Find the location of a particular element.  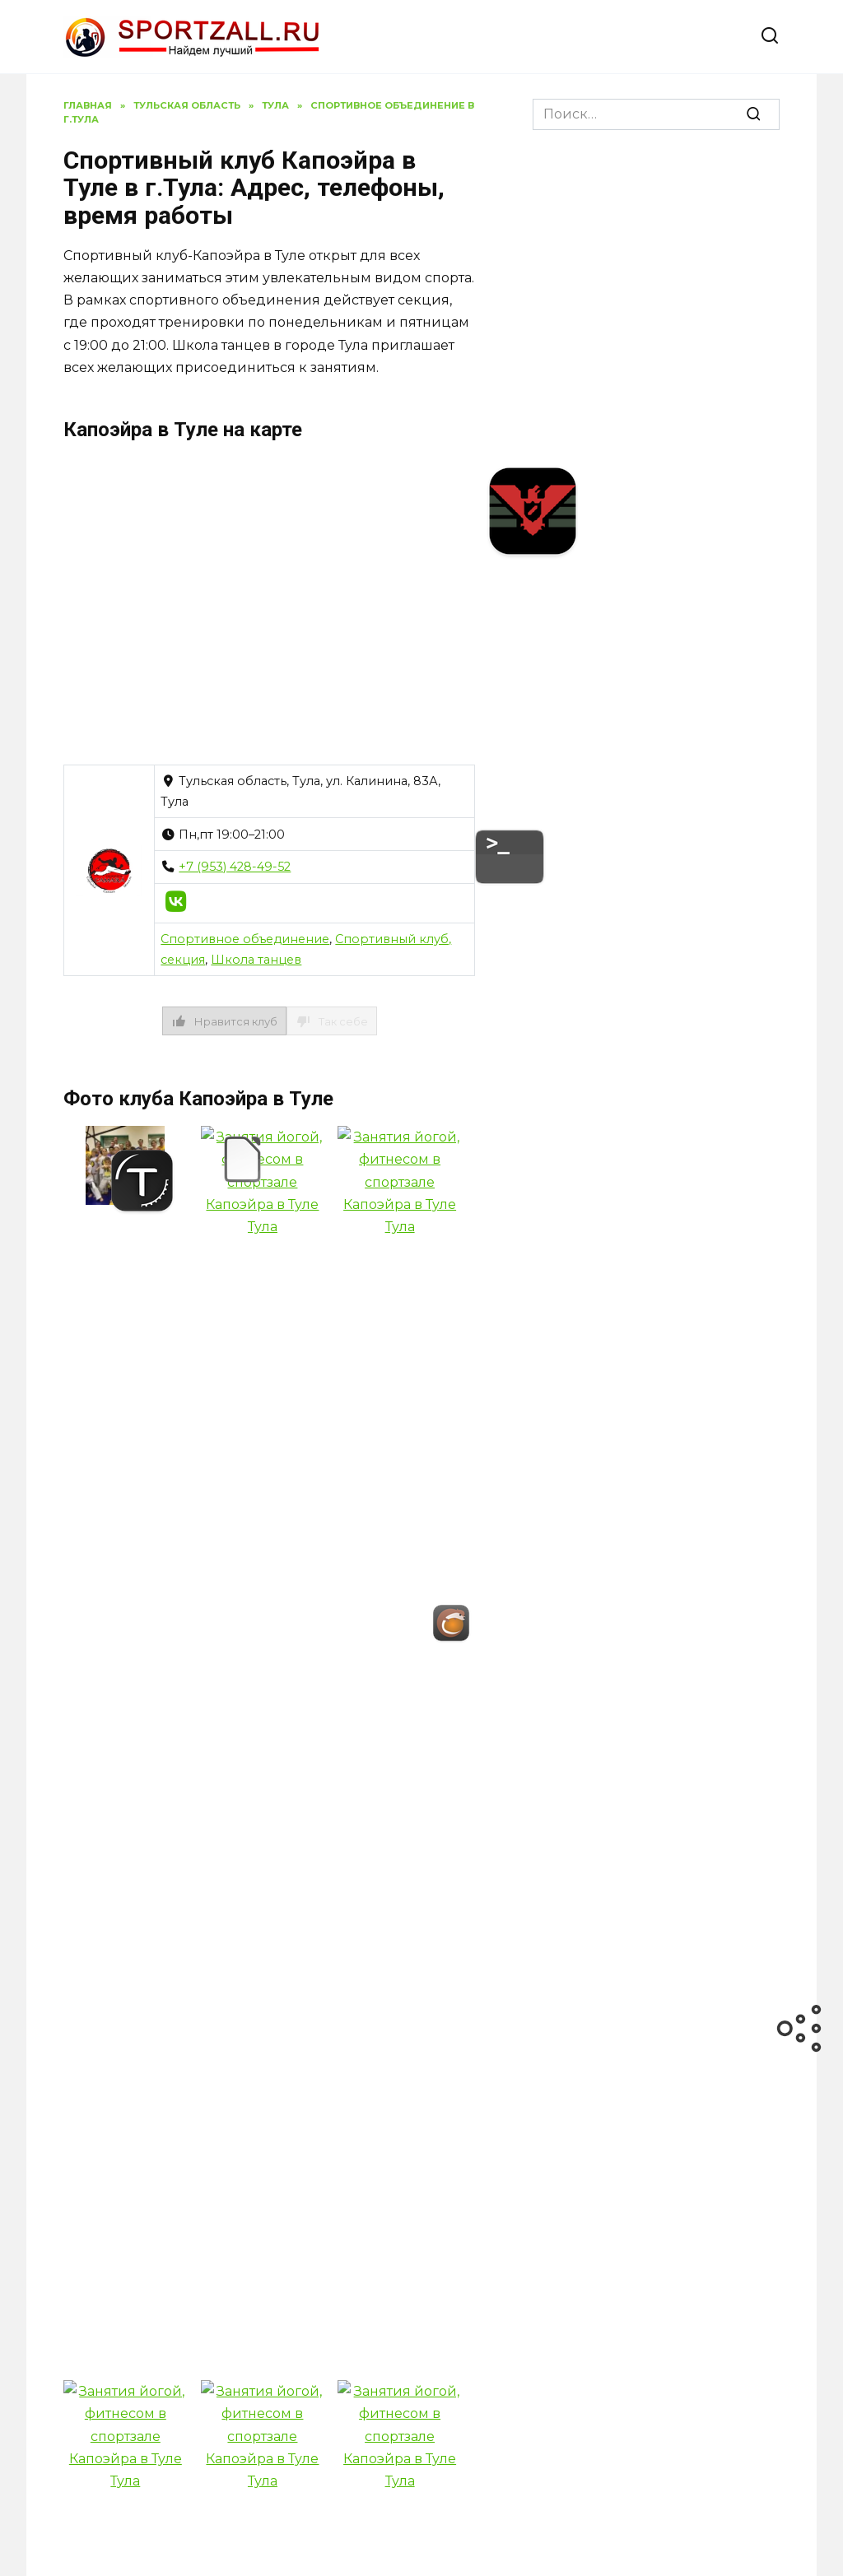

open libreoffice start center is located at coordinates (242, 1159).